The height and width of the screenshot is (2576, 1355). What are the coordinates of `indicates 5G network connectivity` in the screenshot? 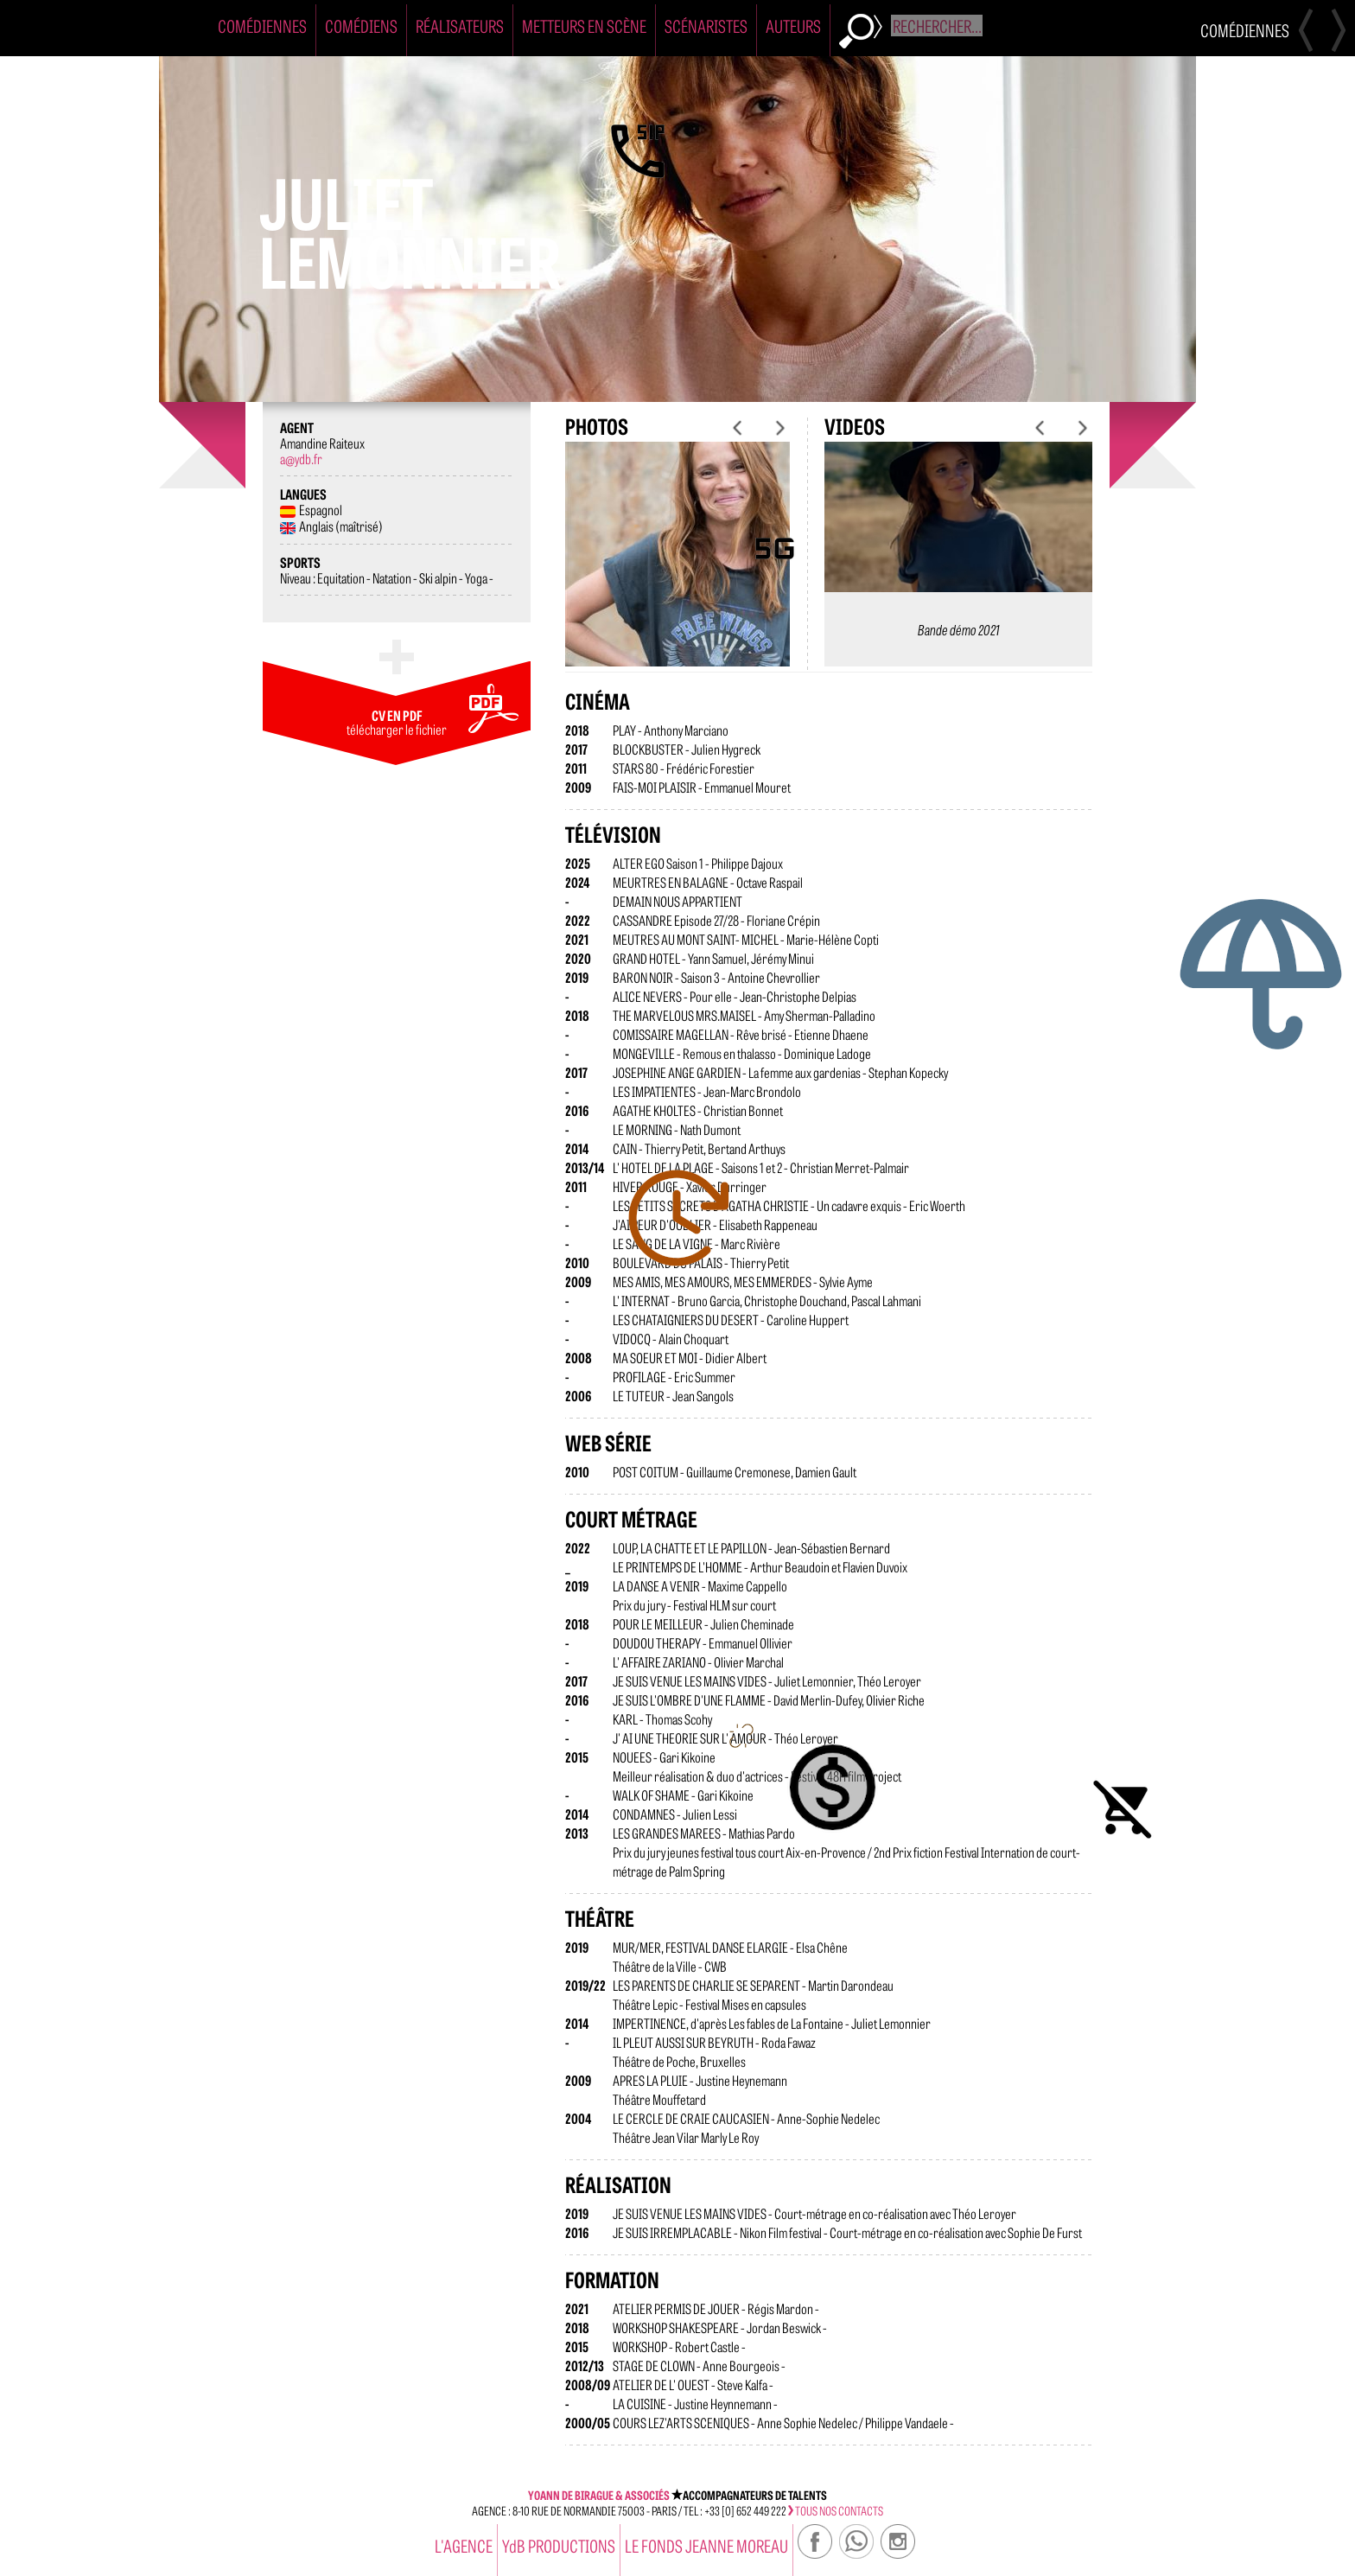 It's located at (774, 548).